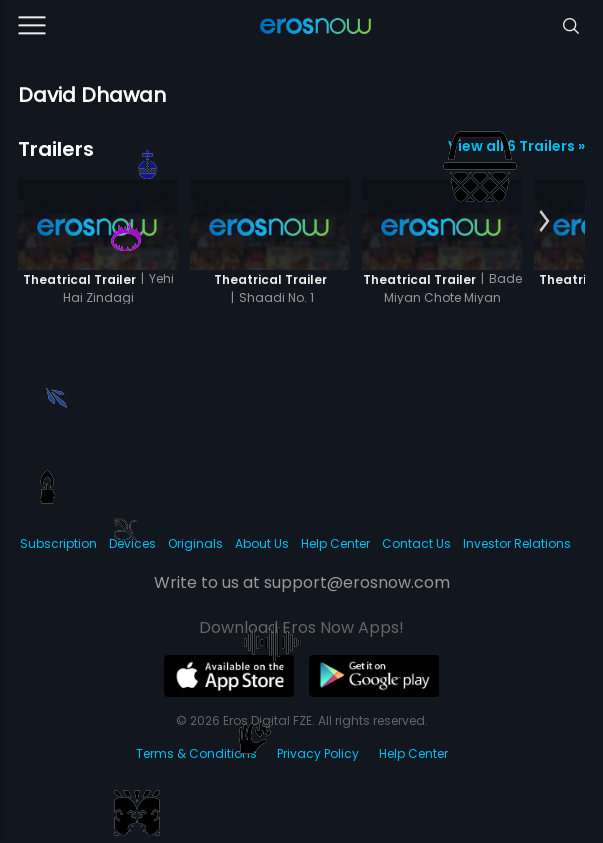 The width and height of the screenshot is (603, 843). What do you see at coordinates (126, 237) in the screenshot?
I see `activate fire shield or protective ability` at bounding box center [126, 237].